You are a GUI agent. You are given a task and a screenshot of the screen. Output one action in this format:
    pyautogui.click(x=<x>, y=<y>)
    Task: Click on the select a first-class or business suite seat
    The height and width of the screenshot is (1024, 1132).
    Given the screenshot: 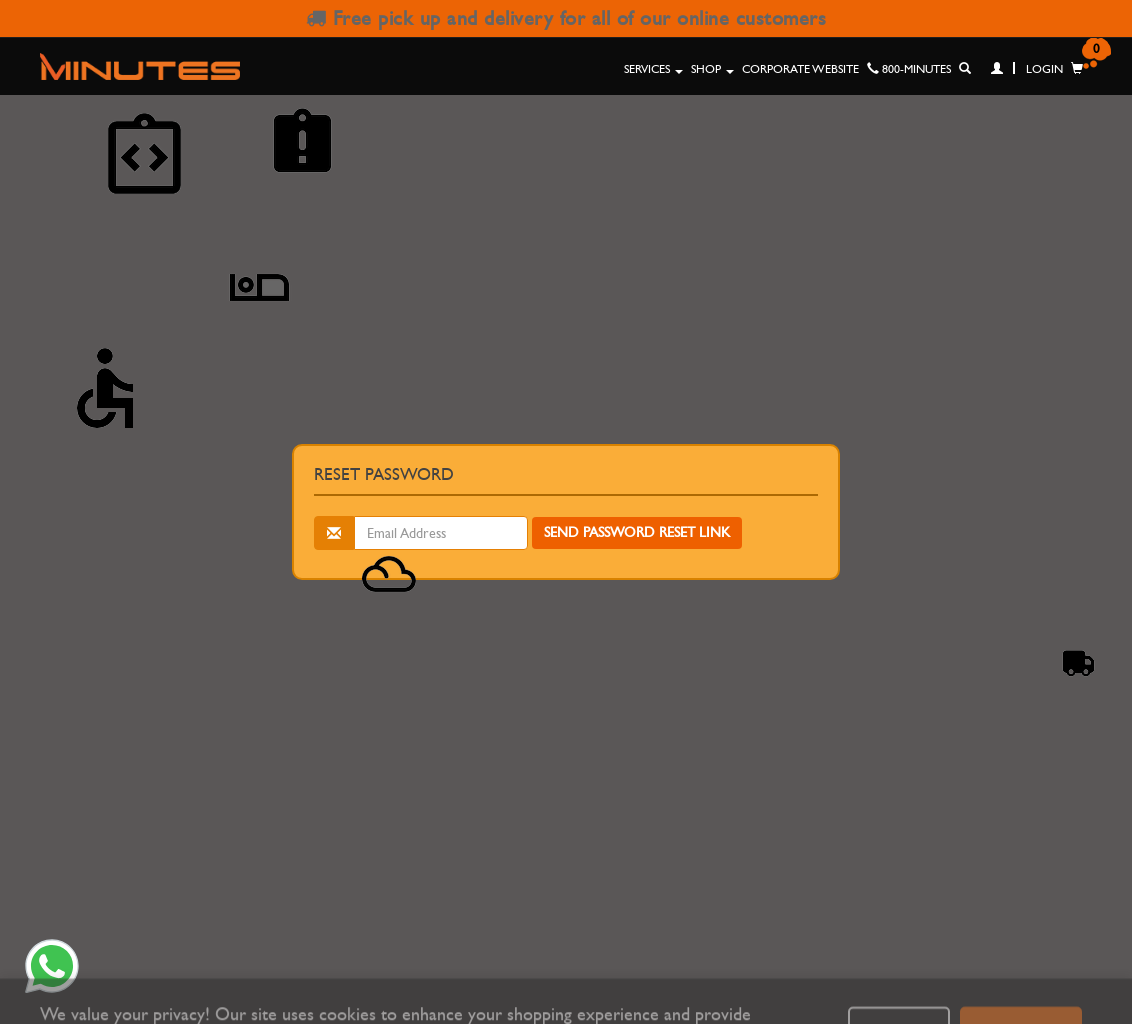 What is the action you would take?
    pyautogui.click(x=259, y=287)
    